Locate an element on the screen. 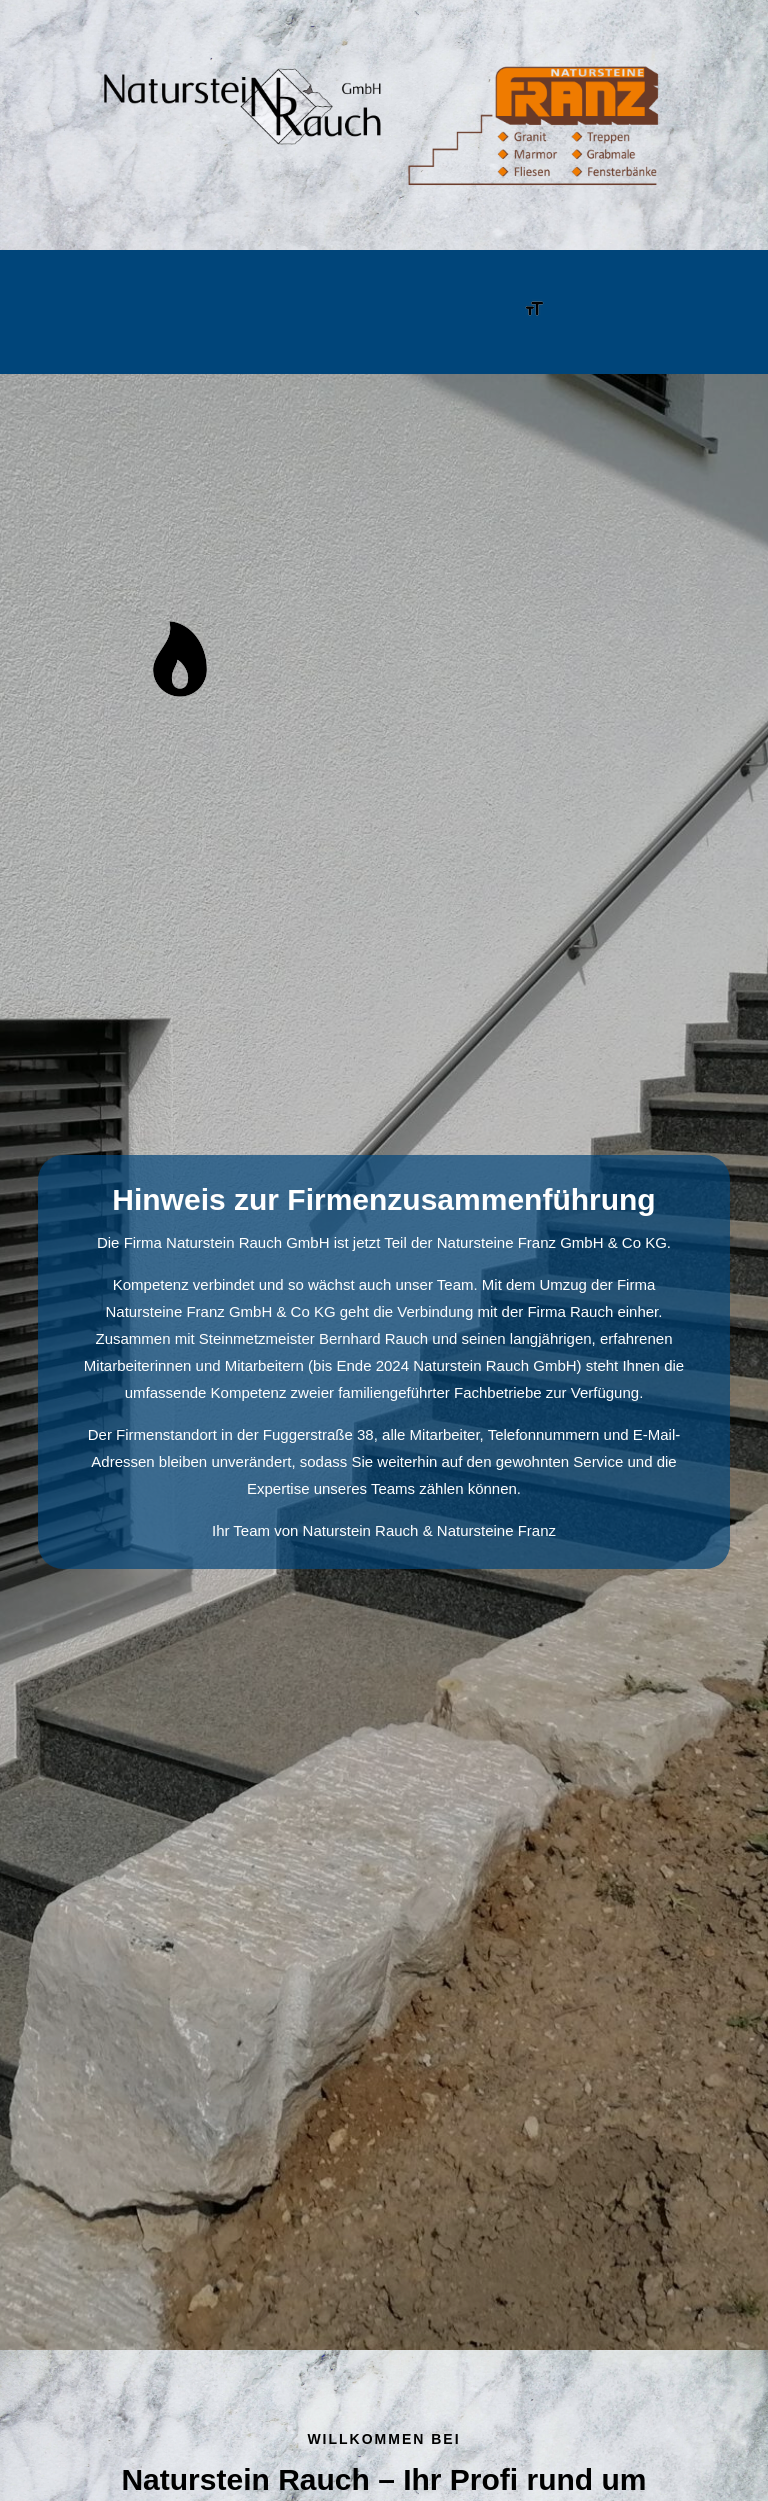 This screenshot has width=768, height=2501. adjust text size settings is located at coordinates (534, 309).